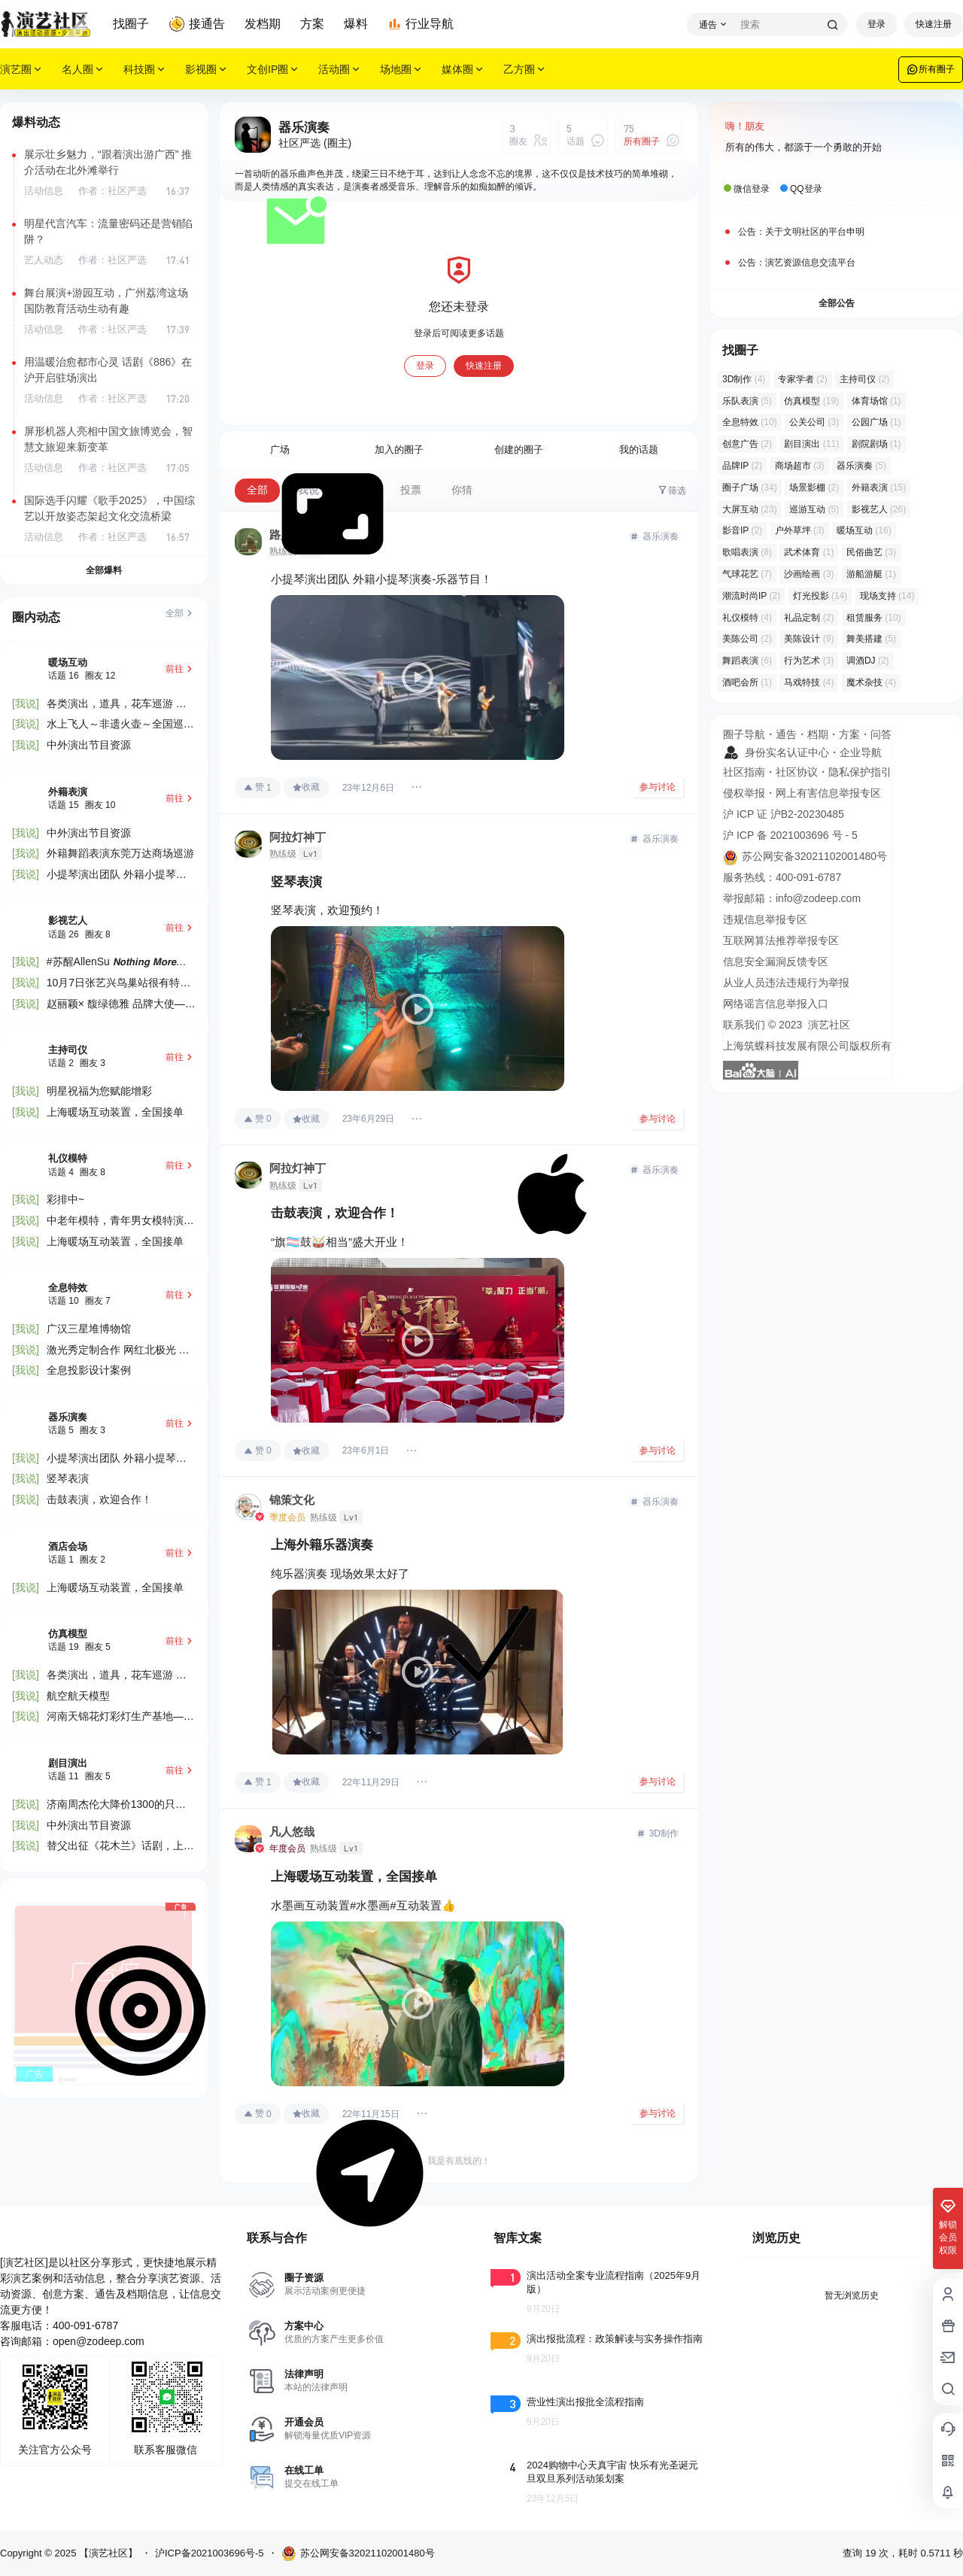  Describe the element at coordinates (552, 1194) in the screenshot. I see `sign in with Apple` at that location.